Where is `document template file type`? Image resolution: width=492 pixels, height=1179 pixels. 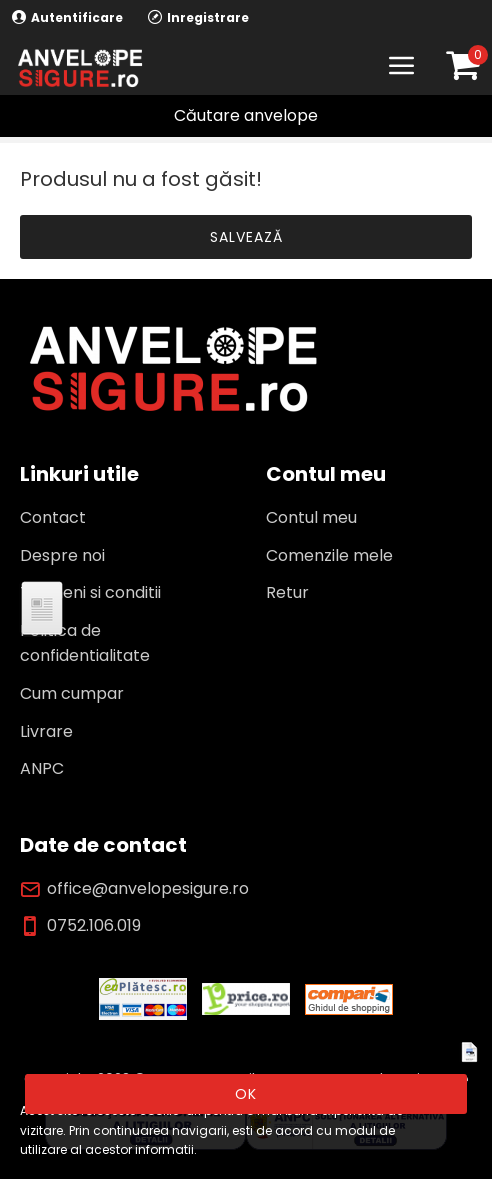
document template file type is located at coordinates (42, 609).